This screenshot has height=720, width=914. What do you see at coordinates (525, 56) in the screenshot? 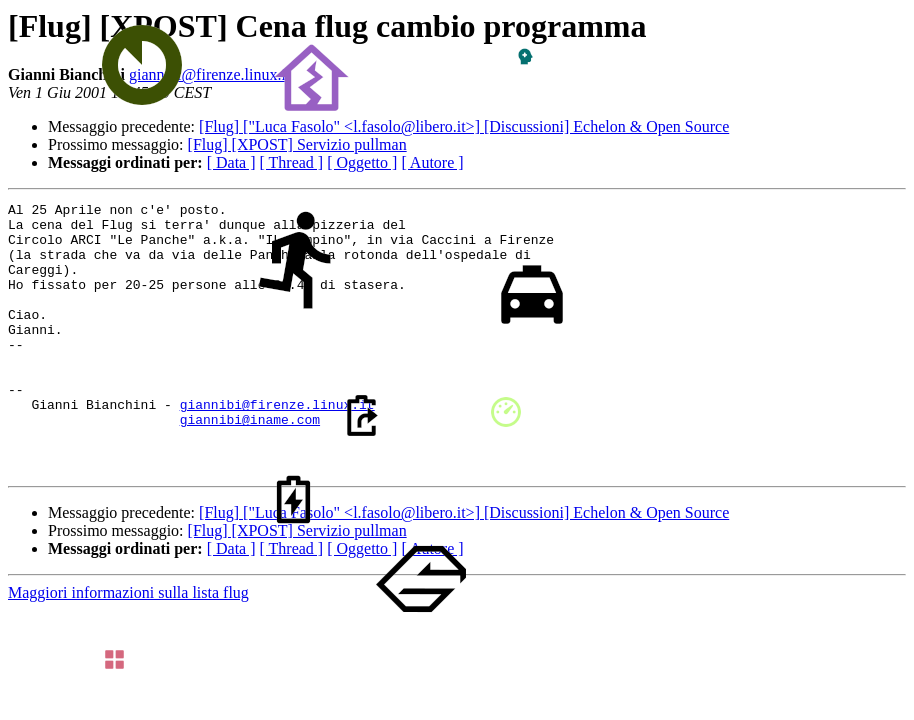
I see `access mental health resources` at bounding box center [525, 56].